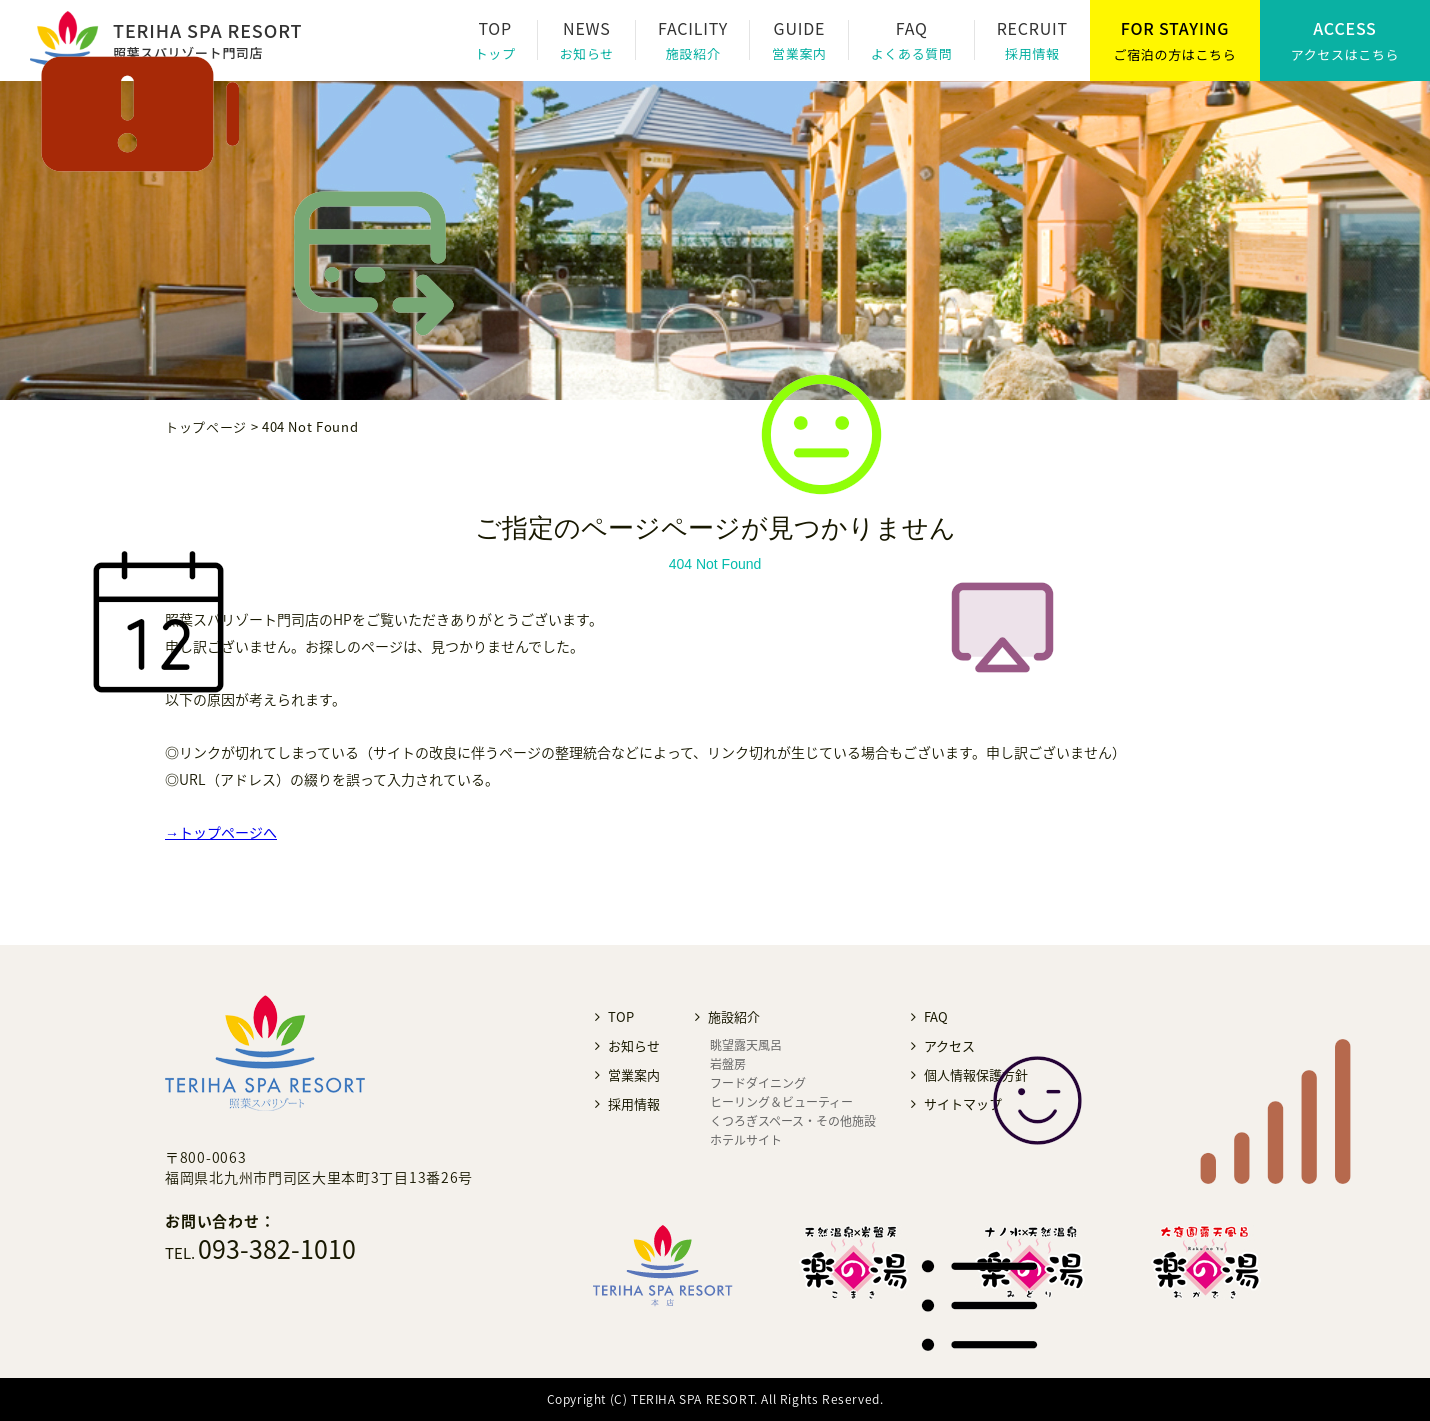 The height and width of the screenshot is (1421, 1430). What do you see at coordinates (979, 1305) in the screenshot?
I see `view items in a bulleted list format` at bounding box center [979, 1305].